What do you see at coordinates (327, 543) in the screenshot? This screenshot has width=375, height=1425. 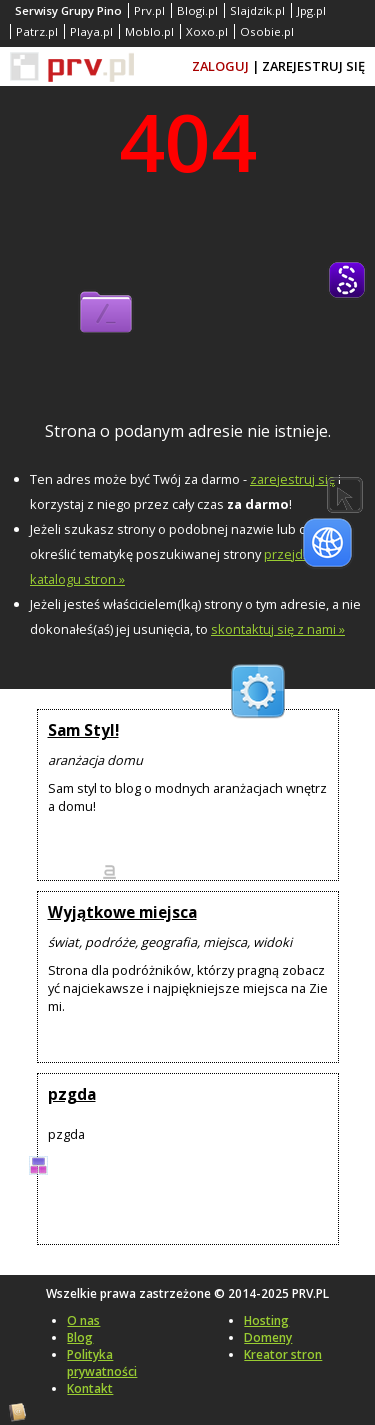 I see `open network settings and preferences` at bounding box center [327, 543].